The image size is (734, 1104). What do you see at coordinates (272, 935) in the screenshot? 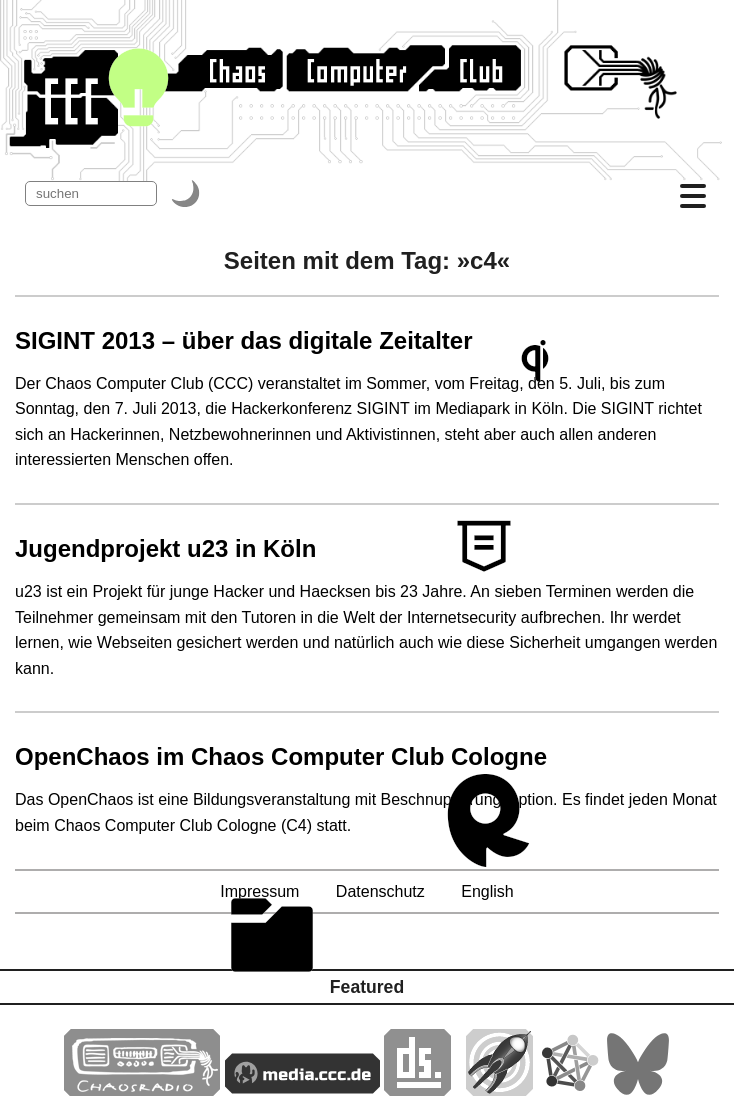
I see `open folder to view files` at bounding box center [272, 935].